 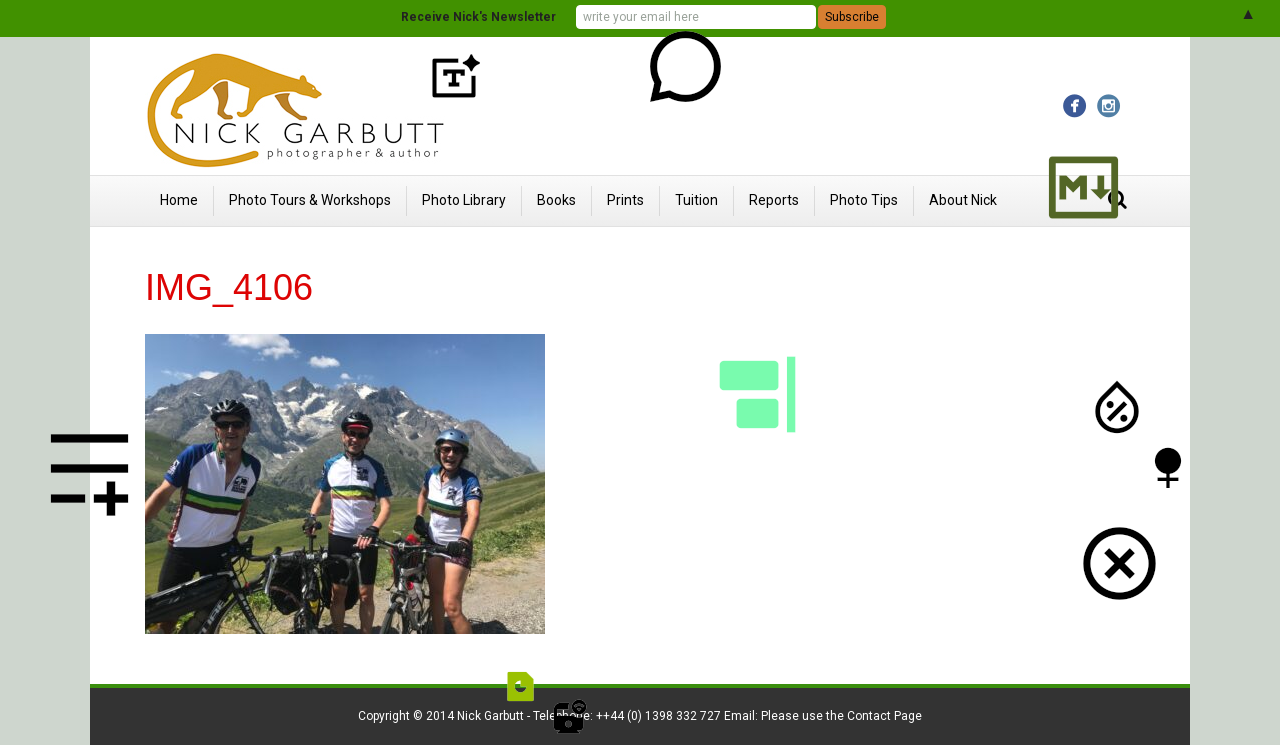 What do you see at coordinates (1117, 409) in the screenshot?
I see `view current humidity level` at bounding box center [1117, 409].